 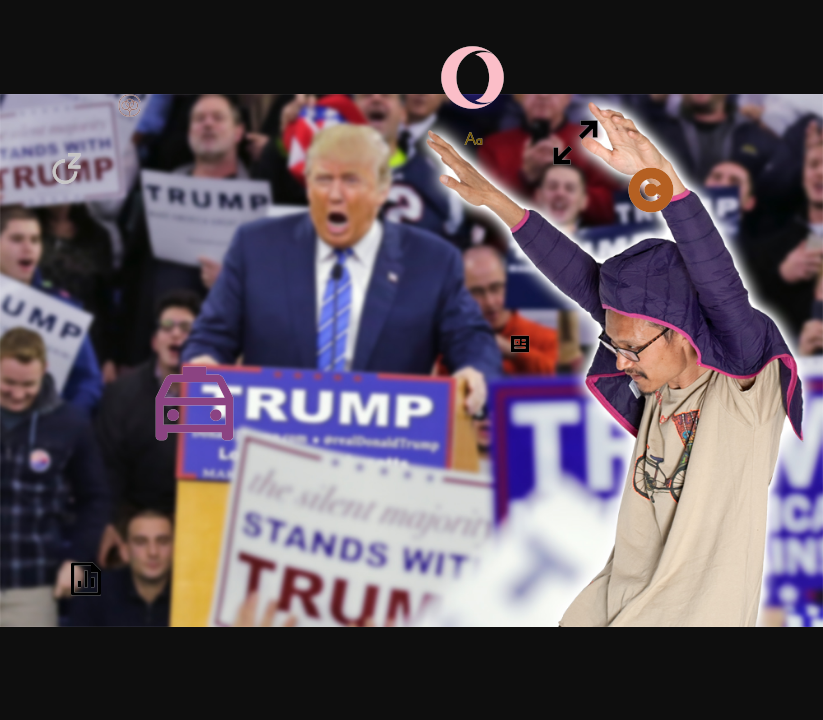 What do you see at coordinates (472, 77) in the screenshot?
I see `open opera browser` at bounding box center [472, 77].